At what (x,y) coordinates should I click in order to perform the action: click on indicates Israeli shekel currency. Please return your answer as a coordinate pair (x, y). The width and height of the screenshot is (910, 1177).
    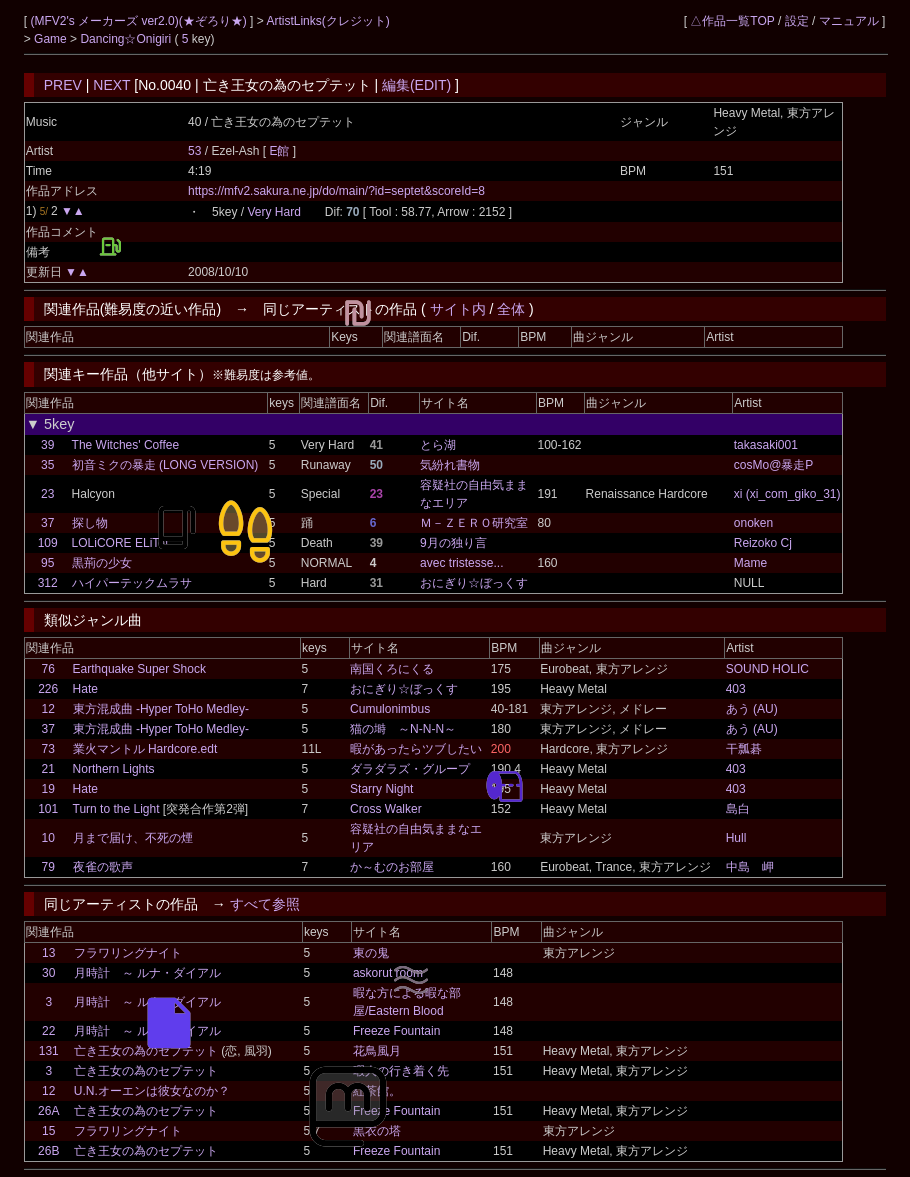
    Looking at the image, I should click on (358, 313).